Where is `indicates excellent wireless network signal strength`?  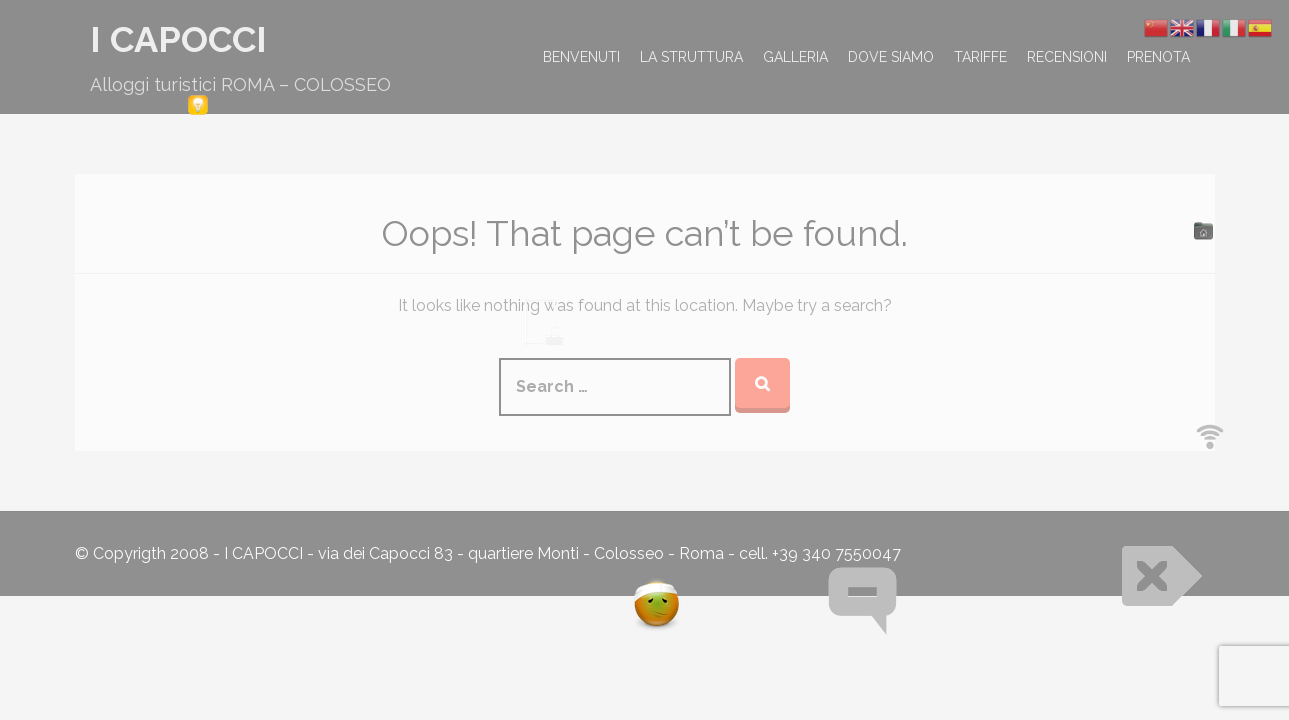
indicates excellent wireless network signal strength is located at coordinates (1210, 436).